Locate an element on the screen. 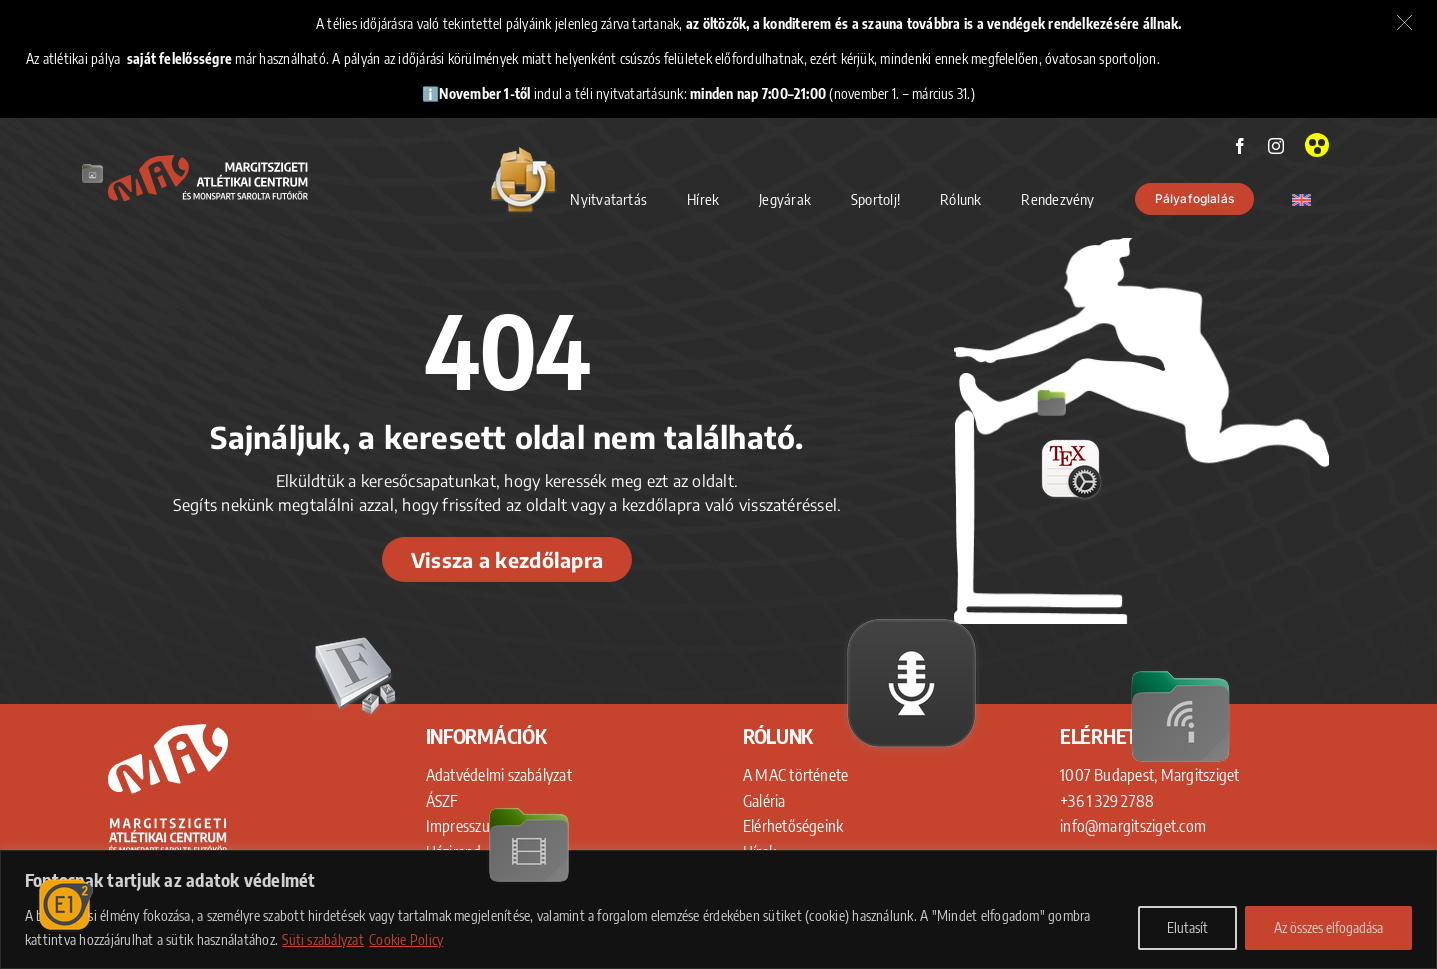  open your videos folder is located at coordinates (529, 845).